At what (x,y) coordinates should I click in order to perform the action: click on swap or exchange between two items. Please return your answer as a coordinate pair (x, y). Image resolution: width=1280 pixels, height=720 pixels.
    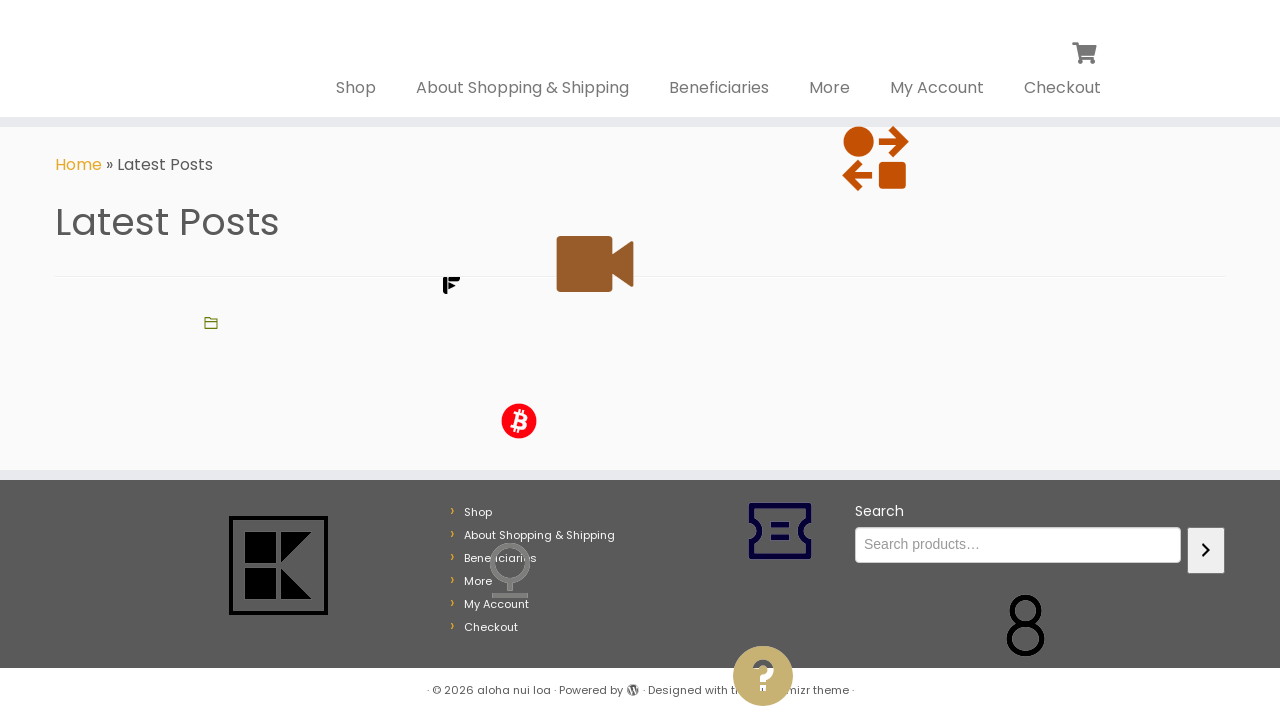
    Looking at the image, I should click on (875, 158).